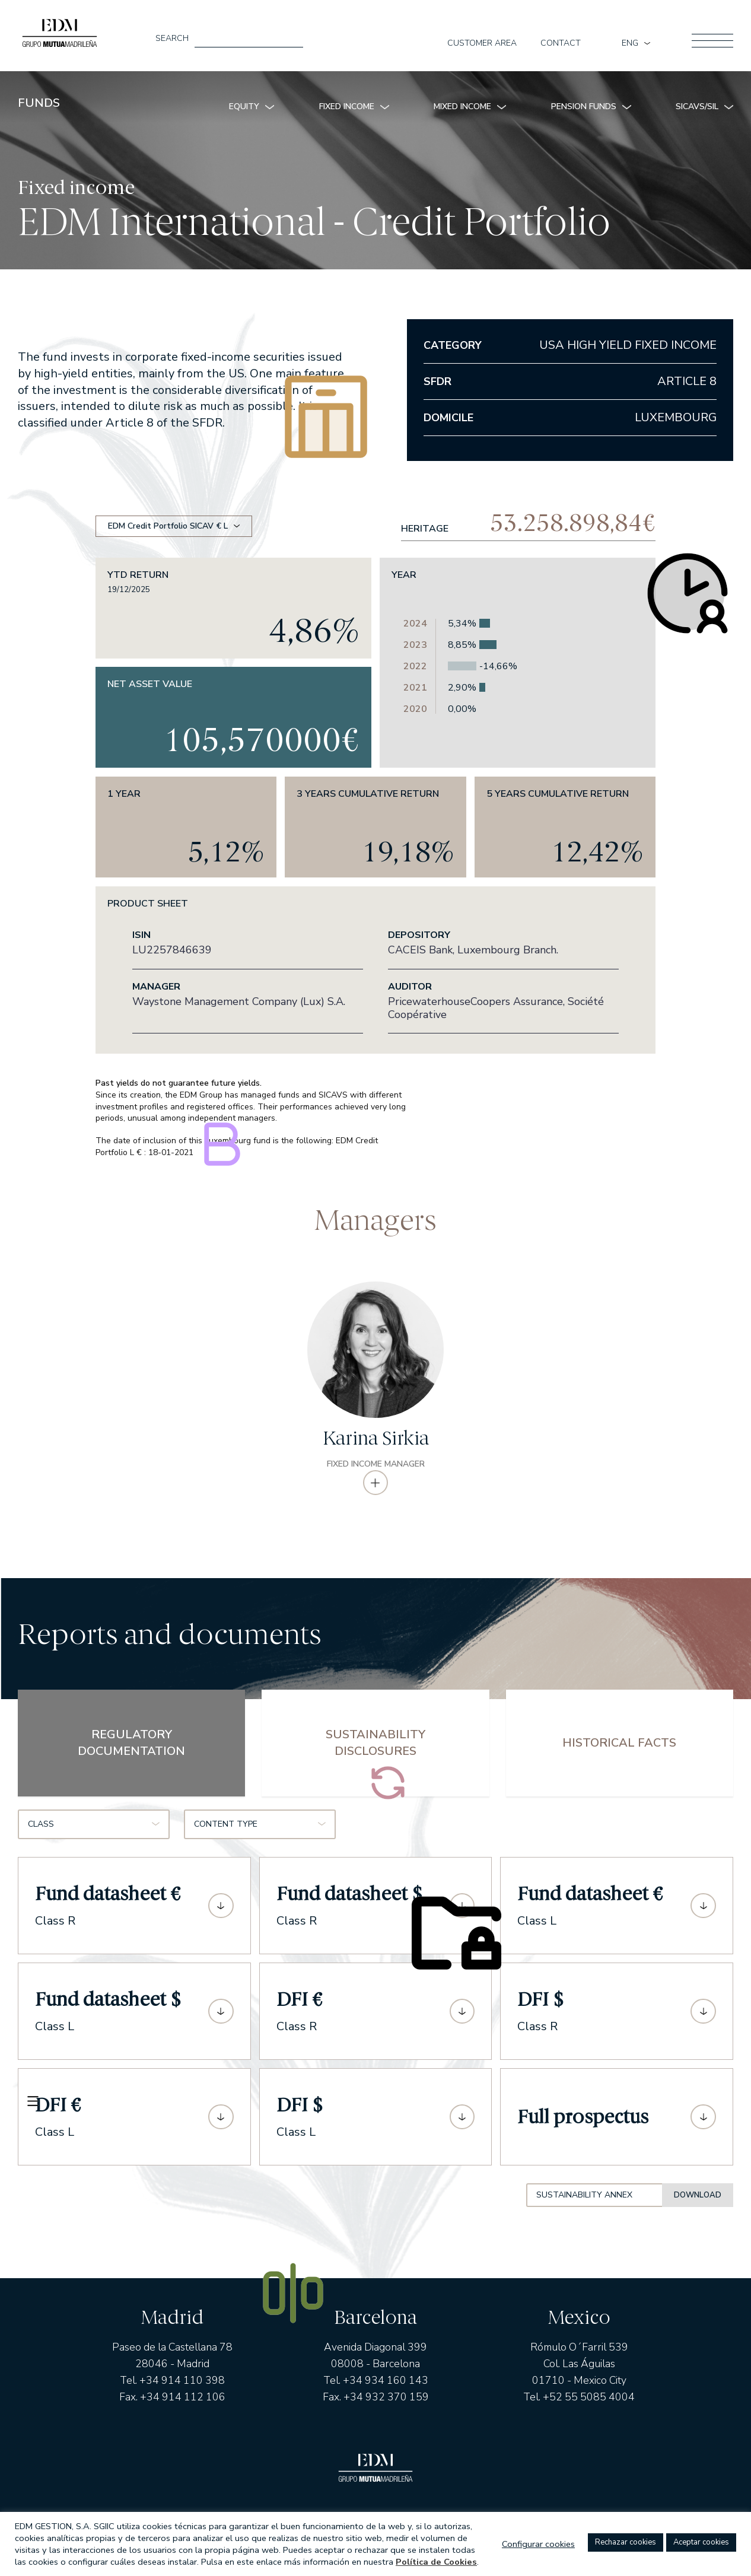 Image resolution: width=751 pixels, height=2576 pixels. Describe the element at coordinates (293, 2293) in the screenshot. I see `center align elements horizontally` at that location.